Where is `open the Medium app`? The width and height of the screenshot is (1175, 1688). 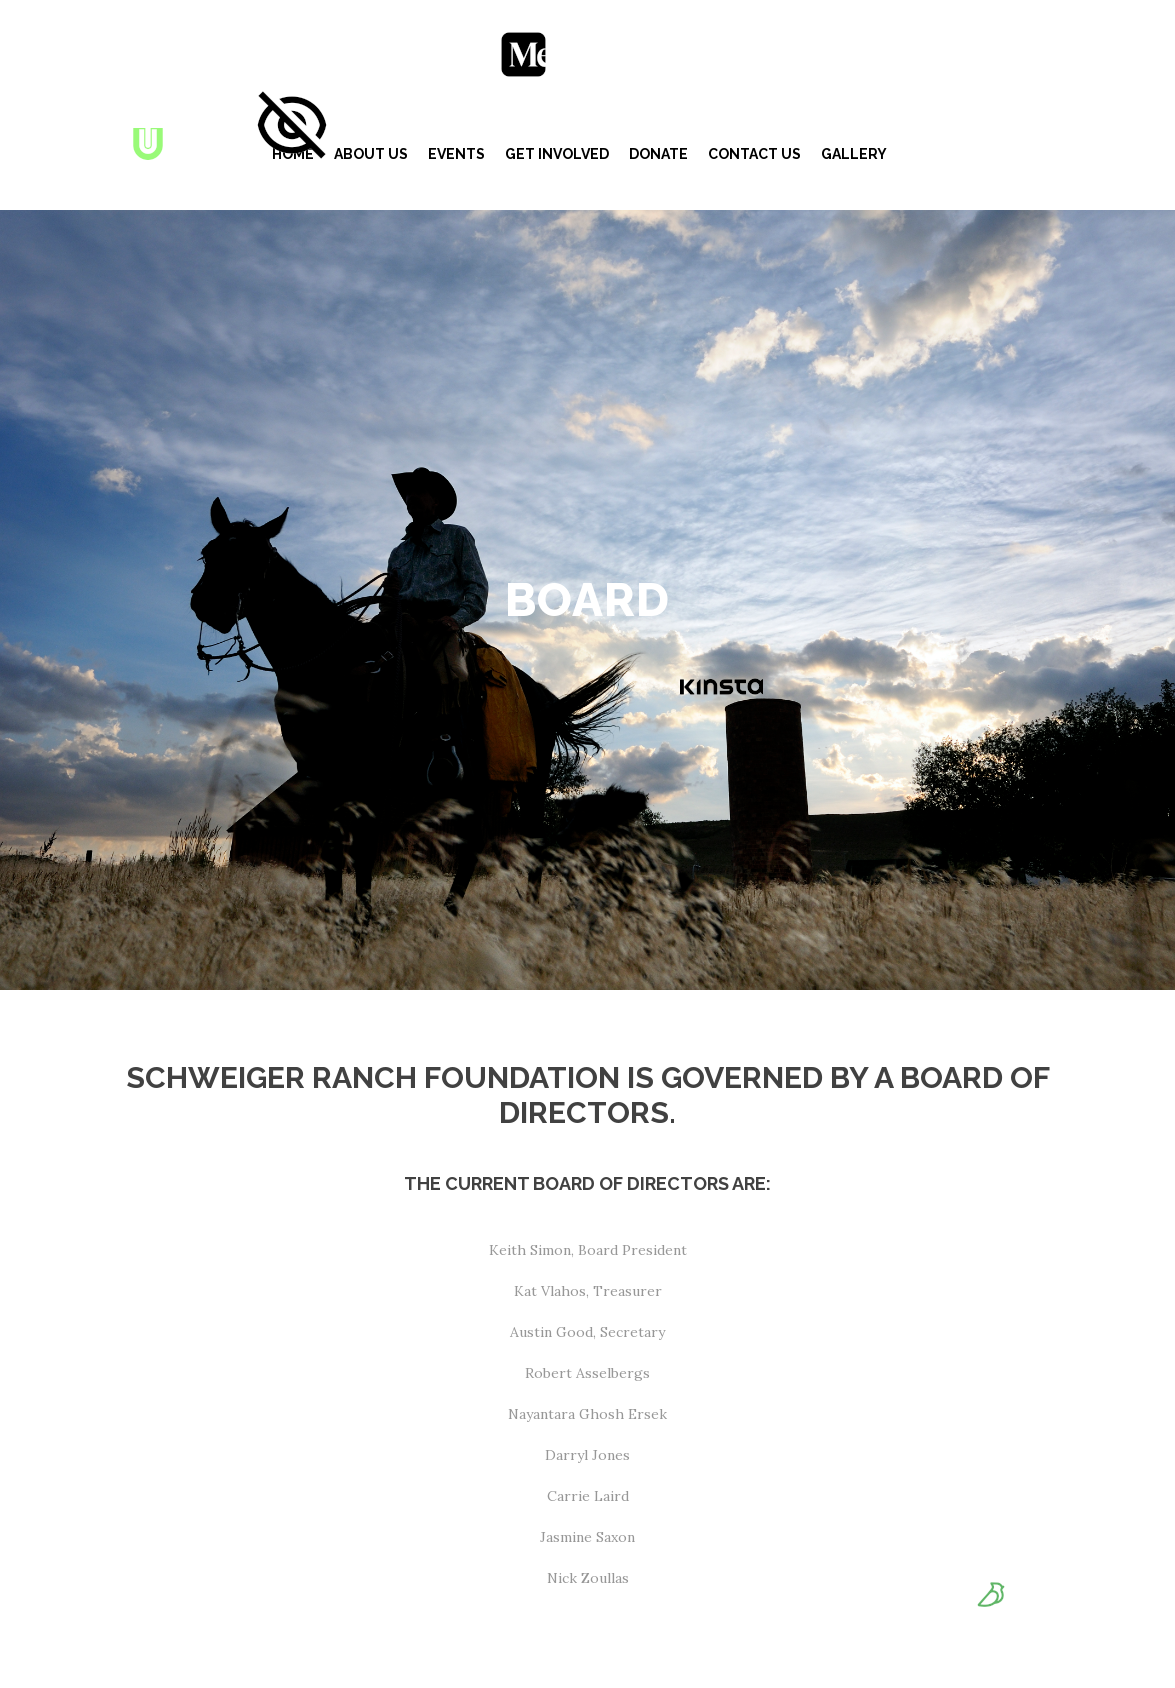 open the Medium app is located at coordinates (523, 54).